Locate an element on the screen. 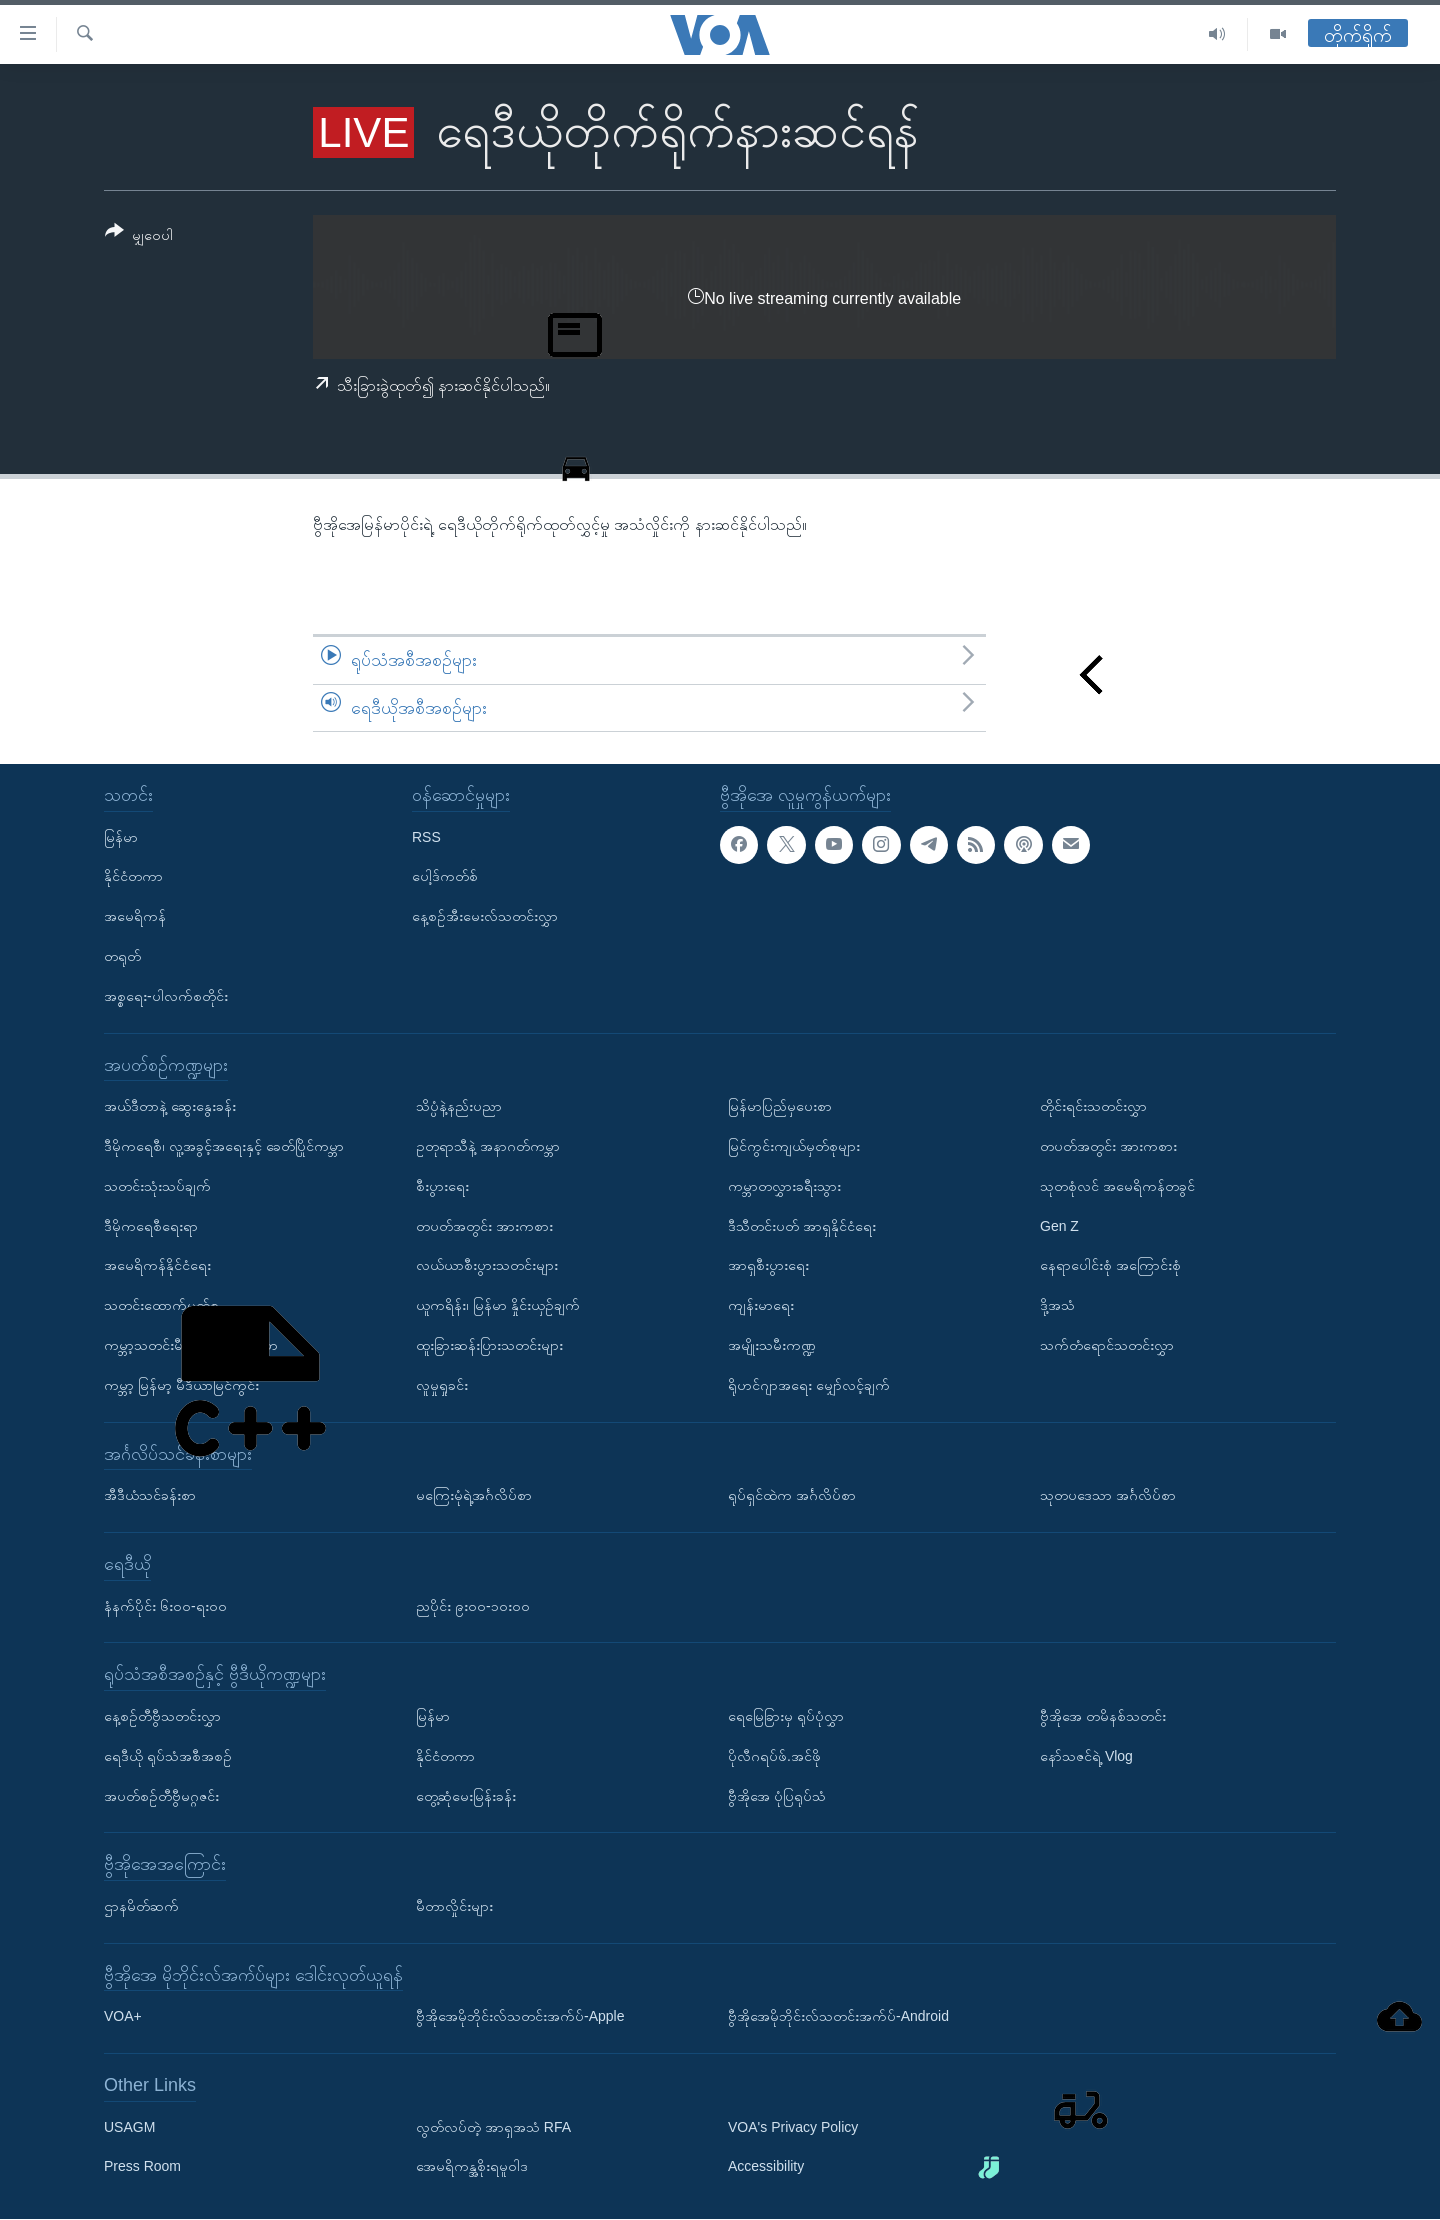 The height and width of the screenshot is (2220, 1440). a C++ source code file is located at coordinates (250, 1387).